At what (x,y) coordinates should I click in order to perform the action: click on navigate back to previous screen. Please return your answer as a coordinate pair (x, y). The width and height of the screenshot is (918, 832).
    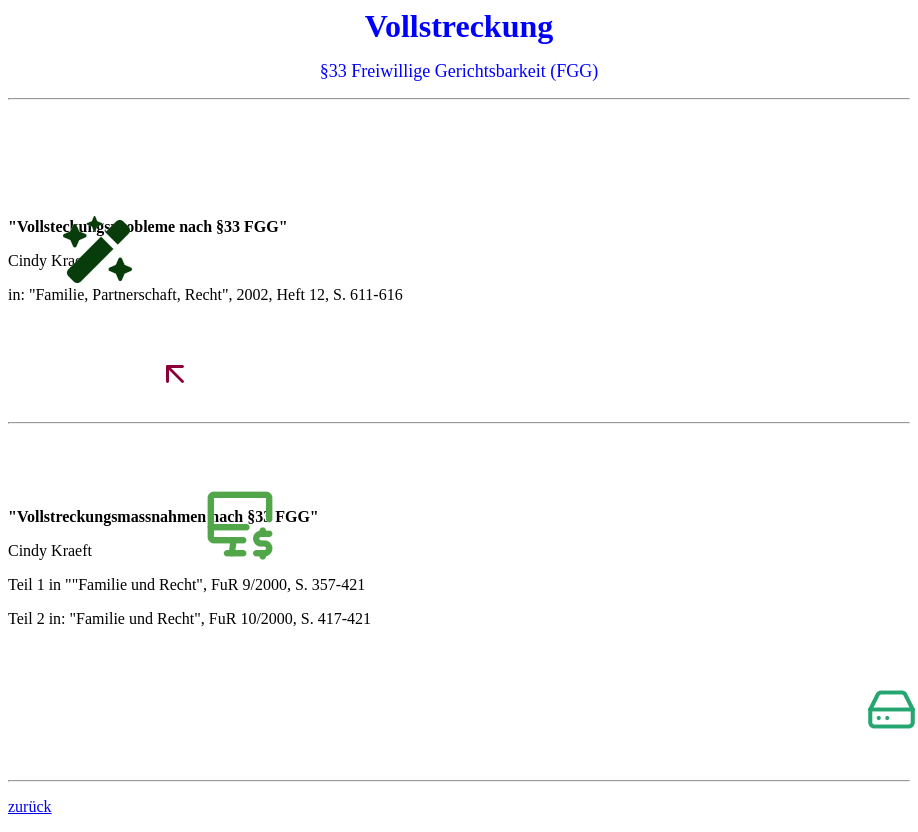
    Looking at the image, I should click on (175, 374).